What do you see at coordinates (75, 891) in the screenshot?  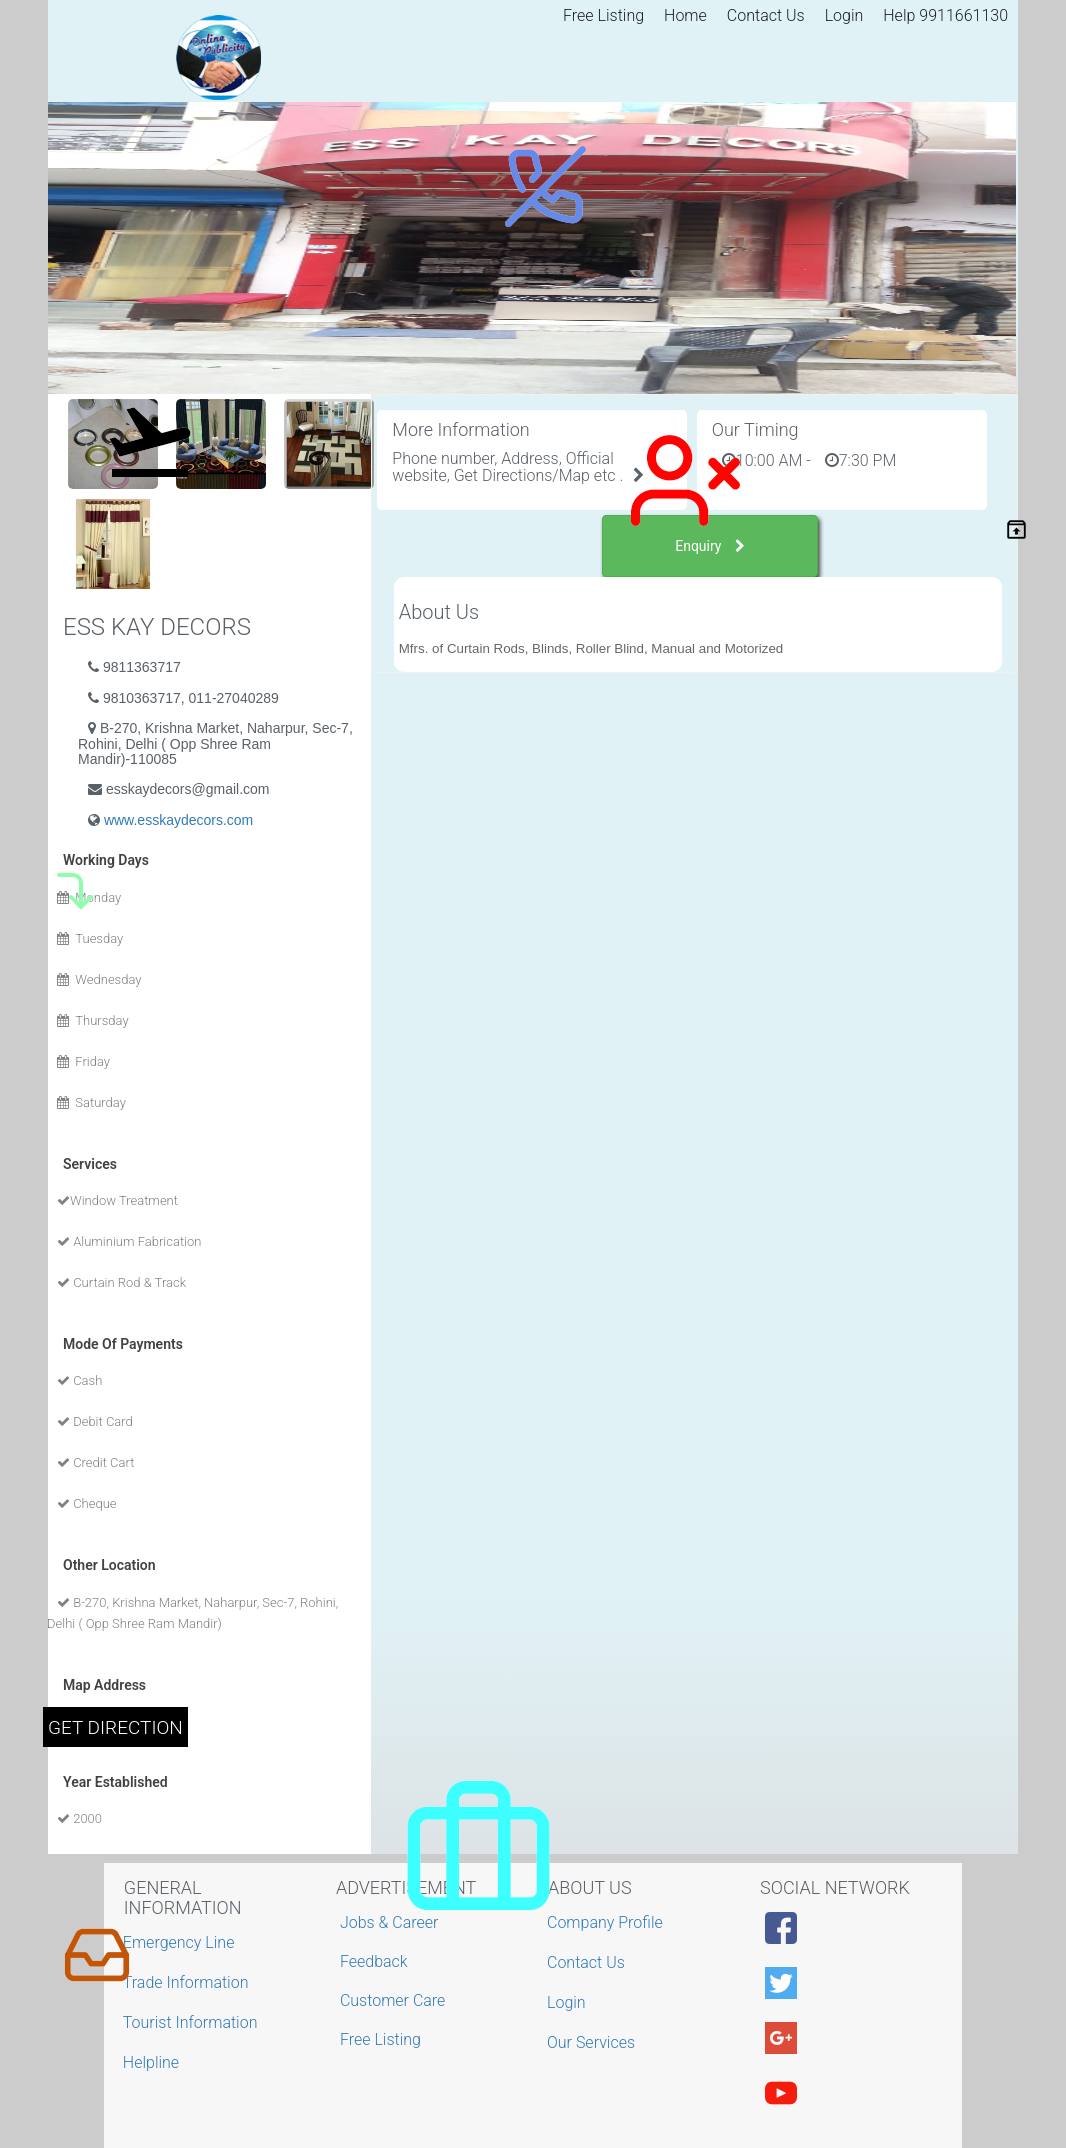 I see `move item to the right and down` at bounding box center [75, 891].